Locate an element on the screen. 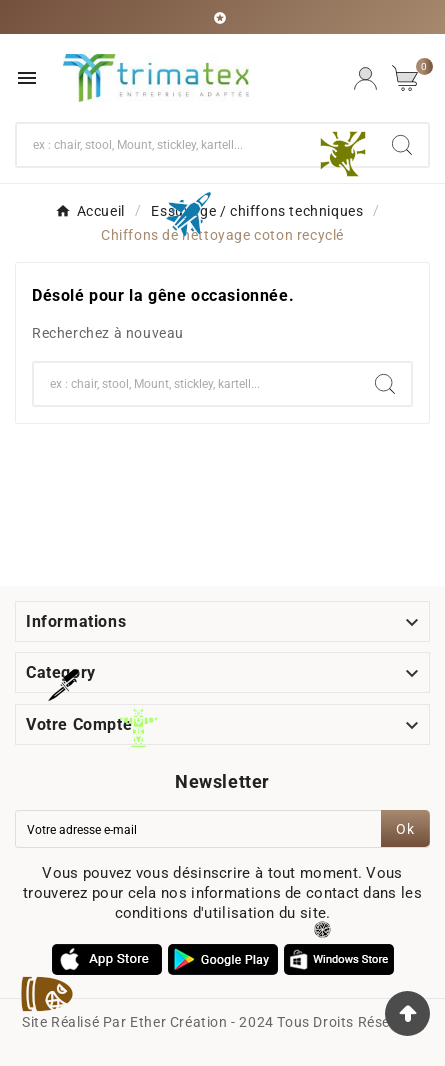  equip bayonet attachment to weapon is located at coordinates (63, 685).